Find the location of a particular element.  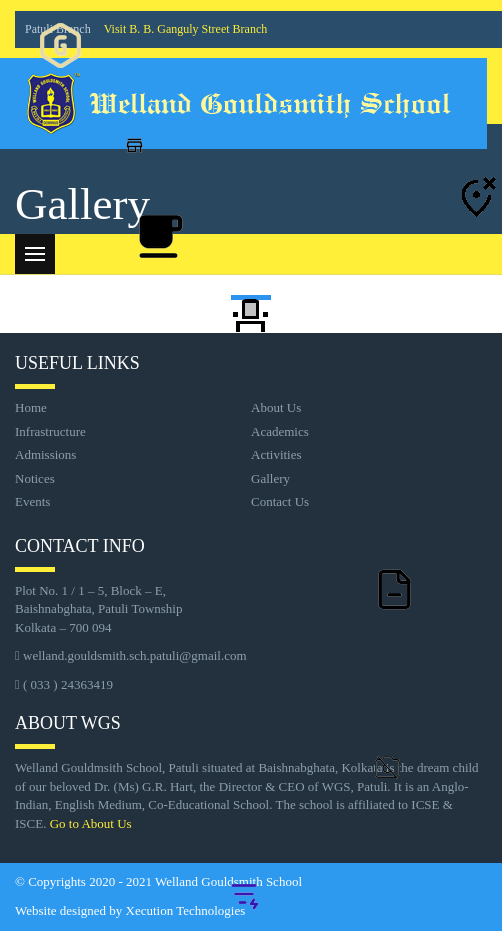

browse or open the store is located at coordinates (134, 145).